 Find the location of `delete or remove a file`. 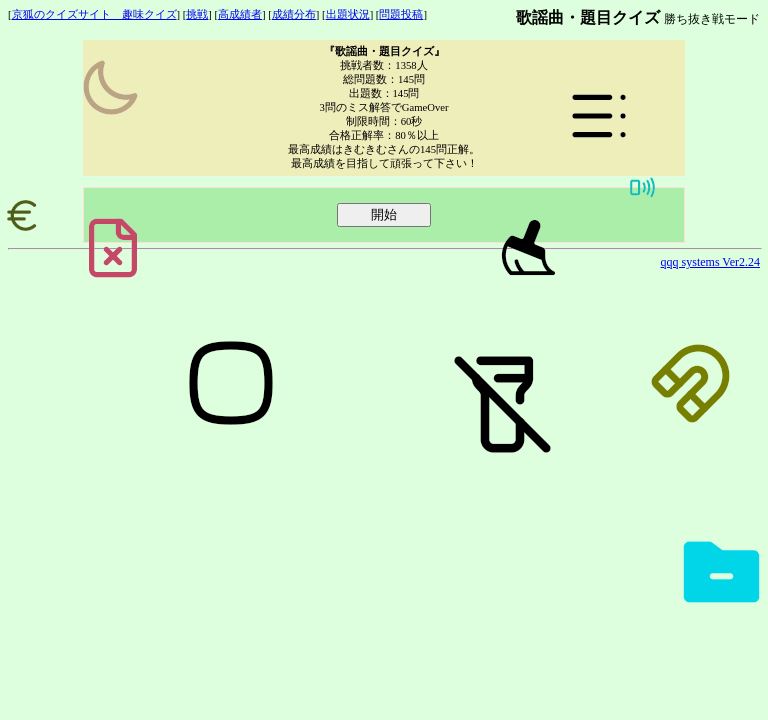

delete or remove a file is located at coordinates (113, 248).